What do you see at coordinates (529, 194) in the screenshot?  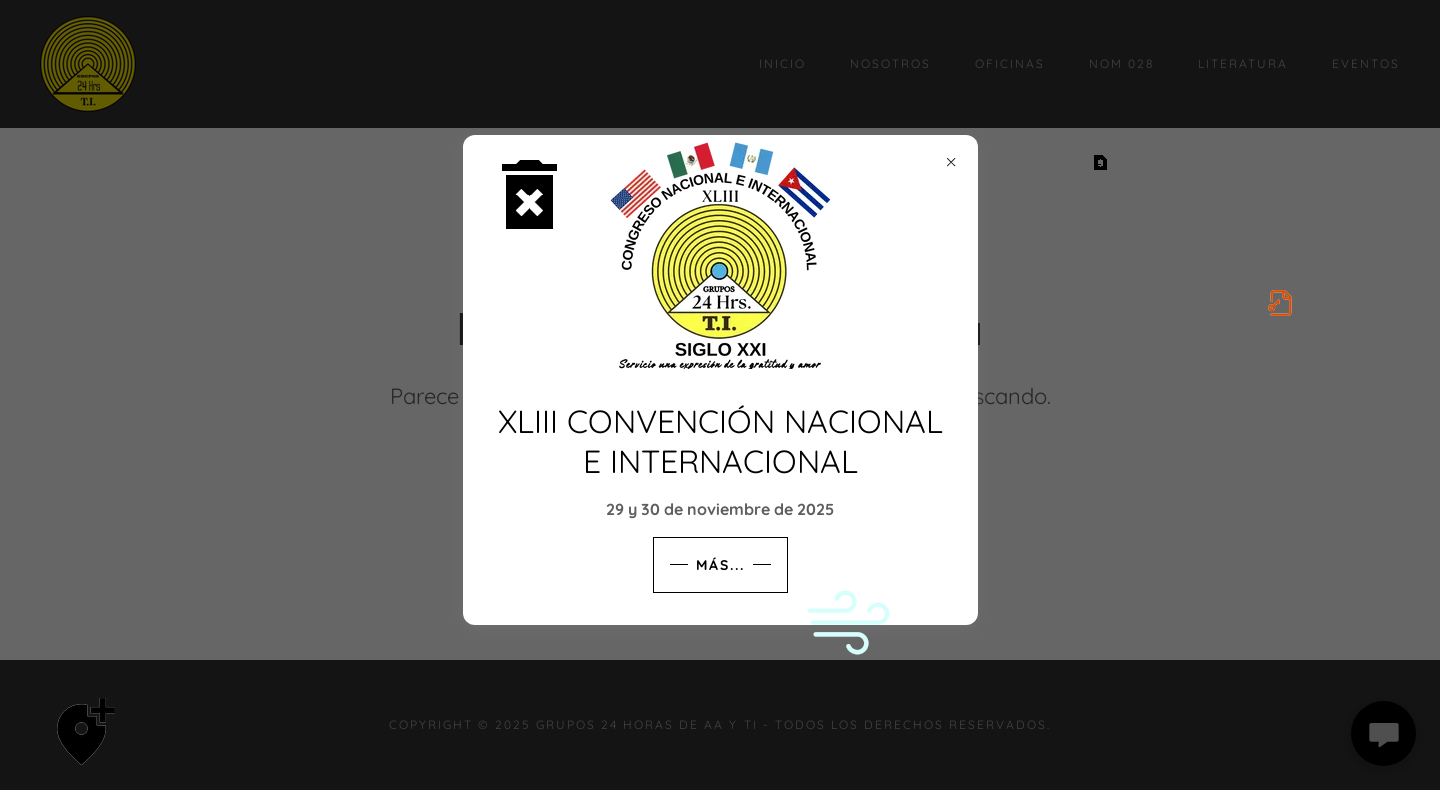 I see `permanently delete item` at bounding box center [529, 194].